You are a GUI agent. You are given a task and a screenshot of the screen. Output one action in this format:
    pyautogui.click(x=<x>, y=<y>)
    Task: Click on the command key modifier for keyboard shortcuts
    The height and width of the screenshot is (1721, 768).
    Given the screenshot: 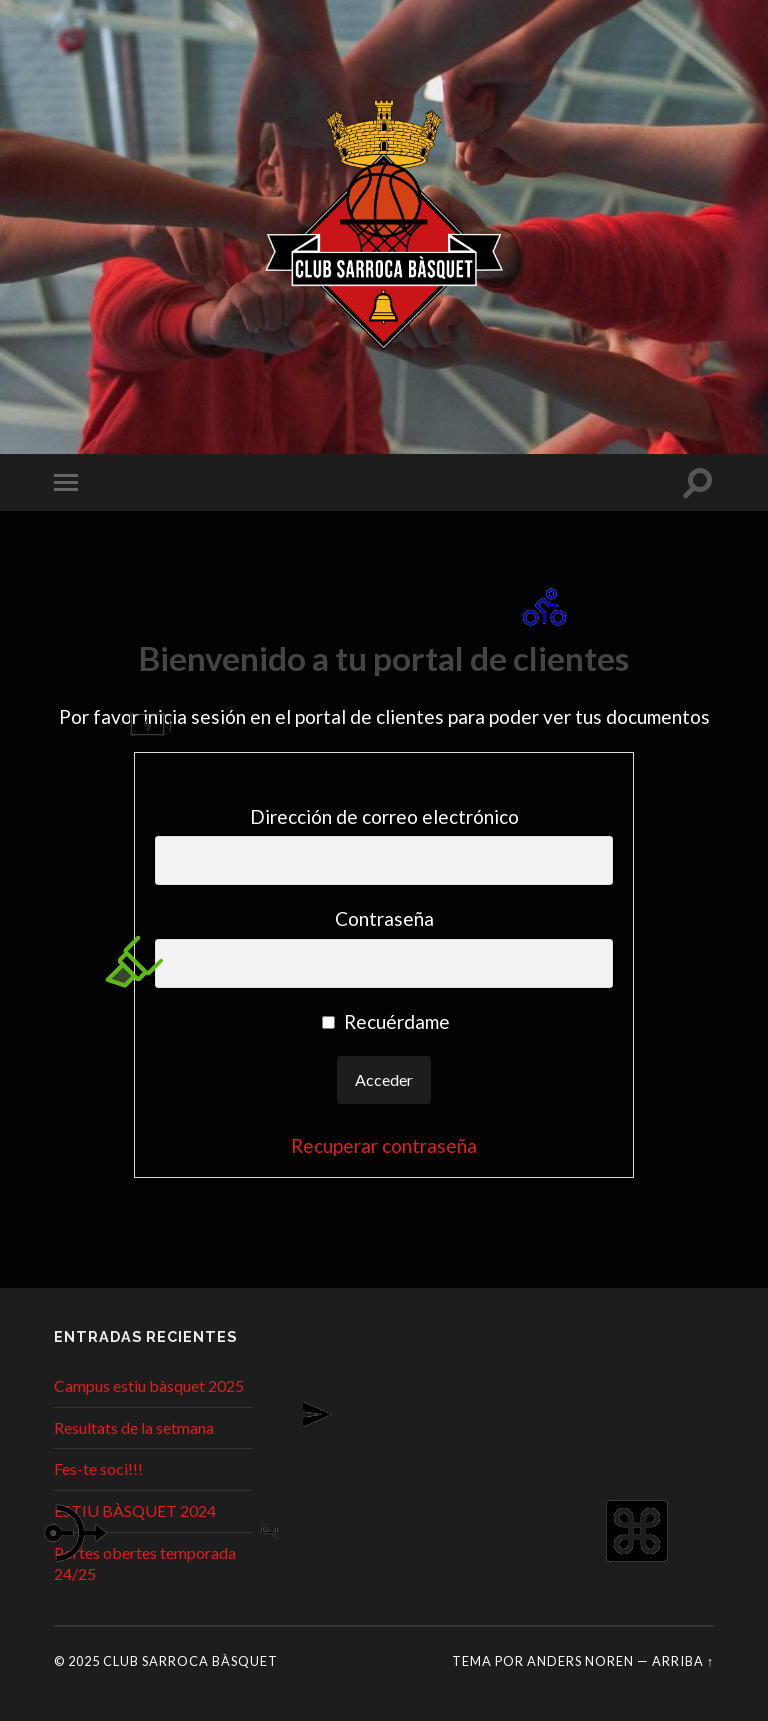 What is the action you would take?
    pyautogui.click(x=637, y=1531)
    